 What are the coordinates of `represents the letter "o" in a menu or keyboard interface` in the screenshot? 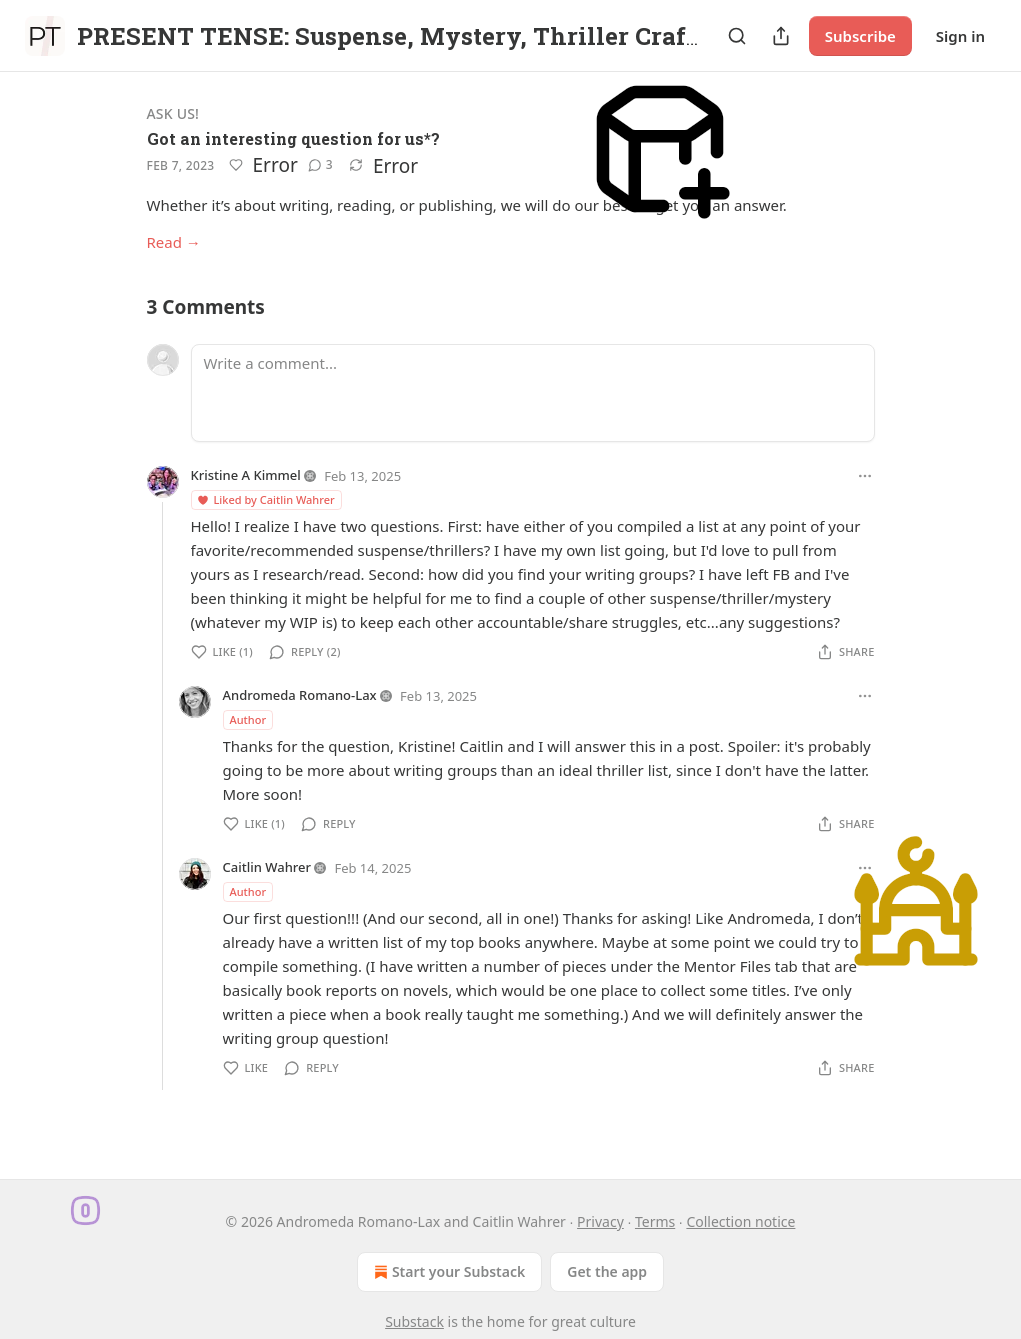 It's located at (85, 1210).